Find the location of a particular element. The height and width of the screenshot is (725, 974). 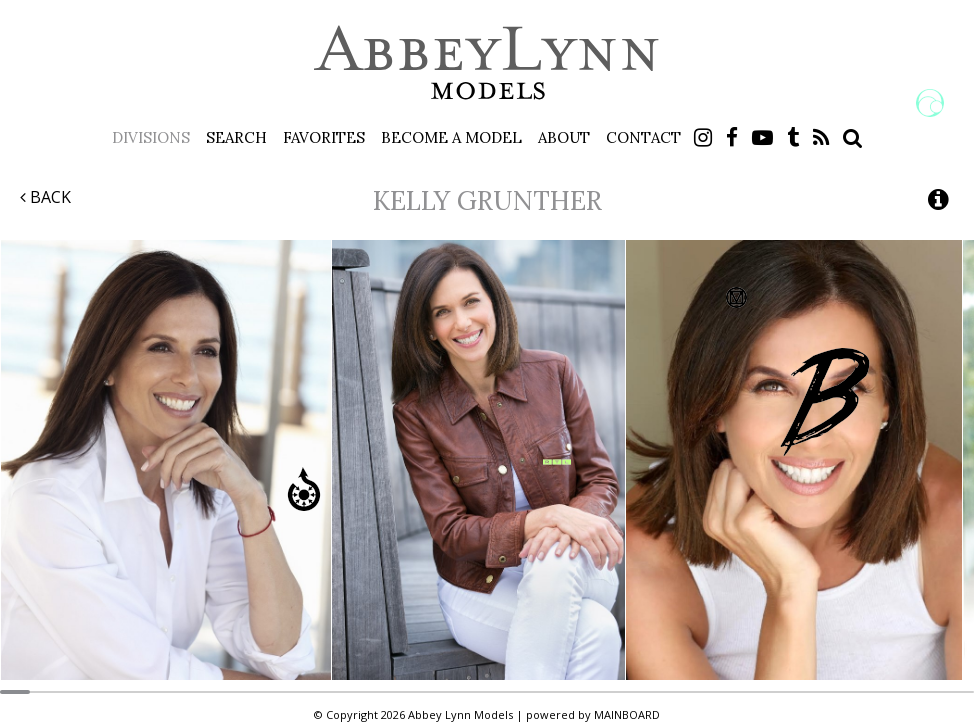

babel javascript compiler logo is located at coordinates (825, 402).